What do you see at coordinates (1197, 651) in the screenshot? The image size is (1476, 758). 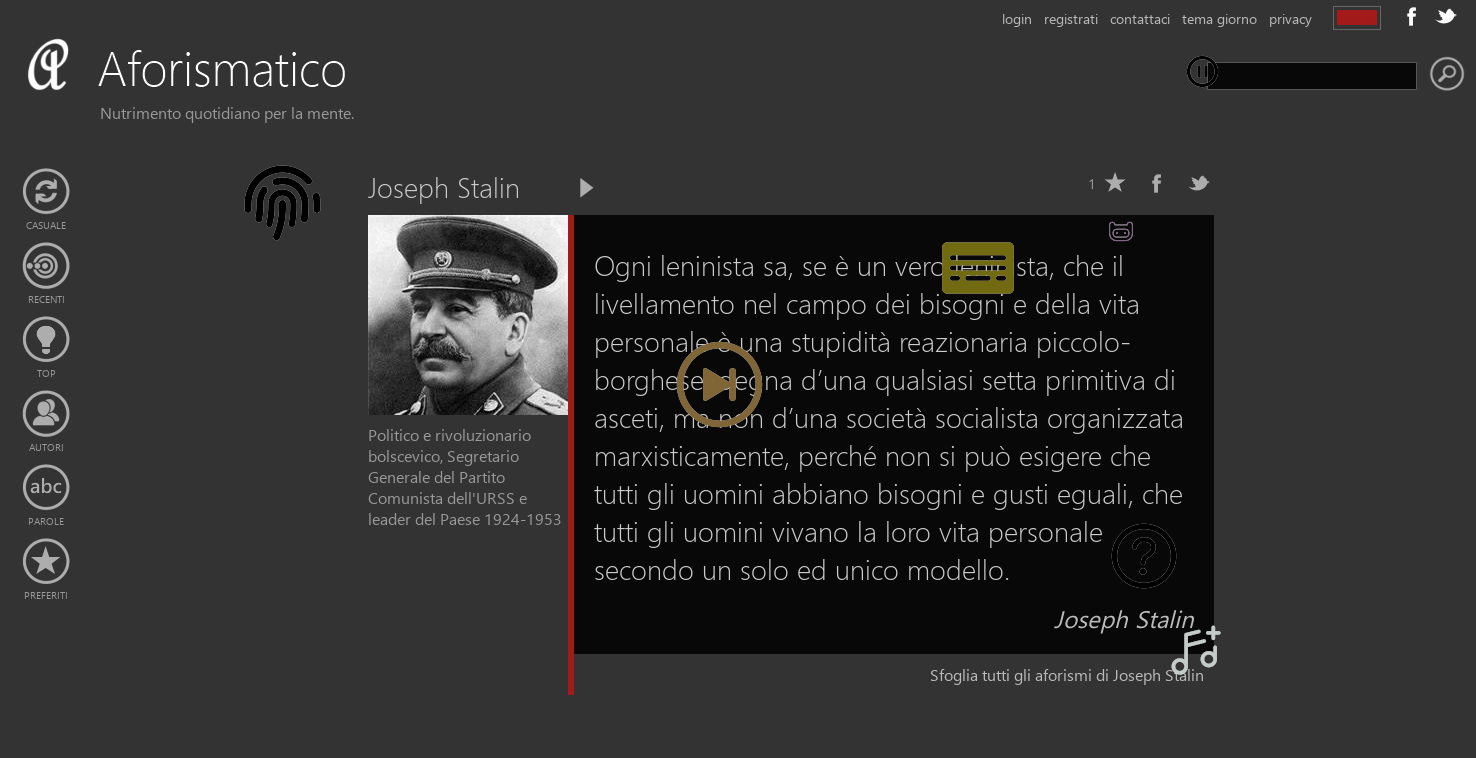 I see `add a new song to your library` at bounding box center [1197, 651].